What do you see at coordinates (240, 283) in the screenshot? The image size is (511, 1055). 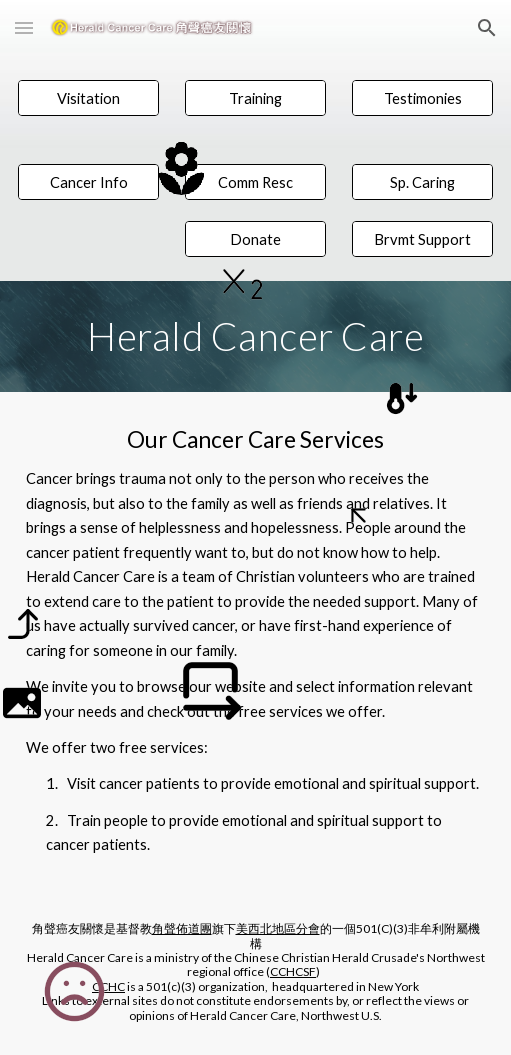 I see `format text as subscript` at bounding box center [240, 283].